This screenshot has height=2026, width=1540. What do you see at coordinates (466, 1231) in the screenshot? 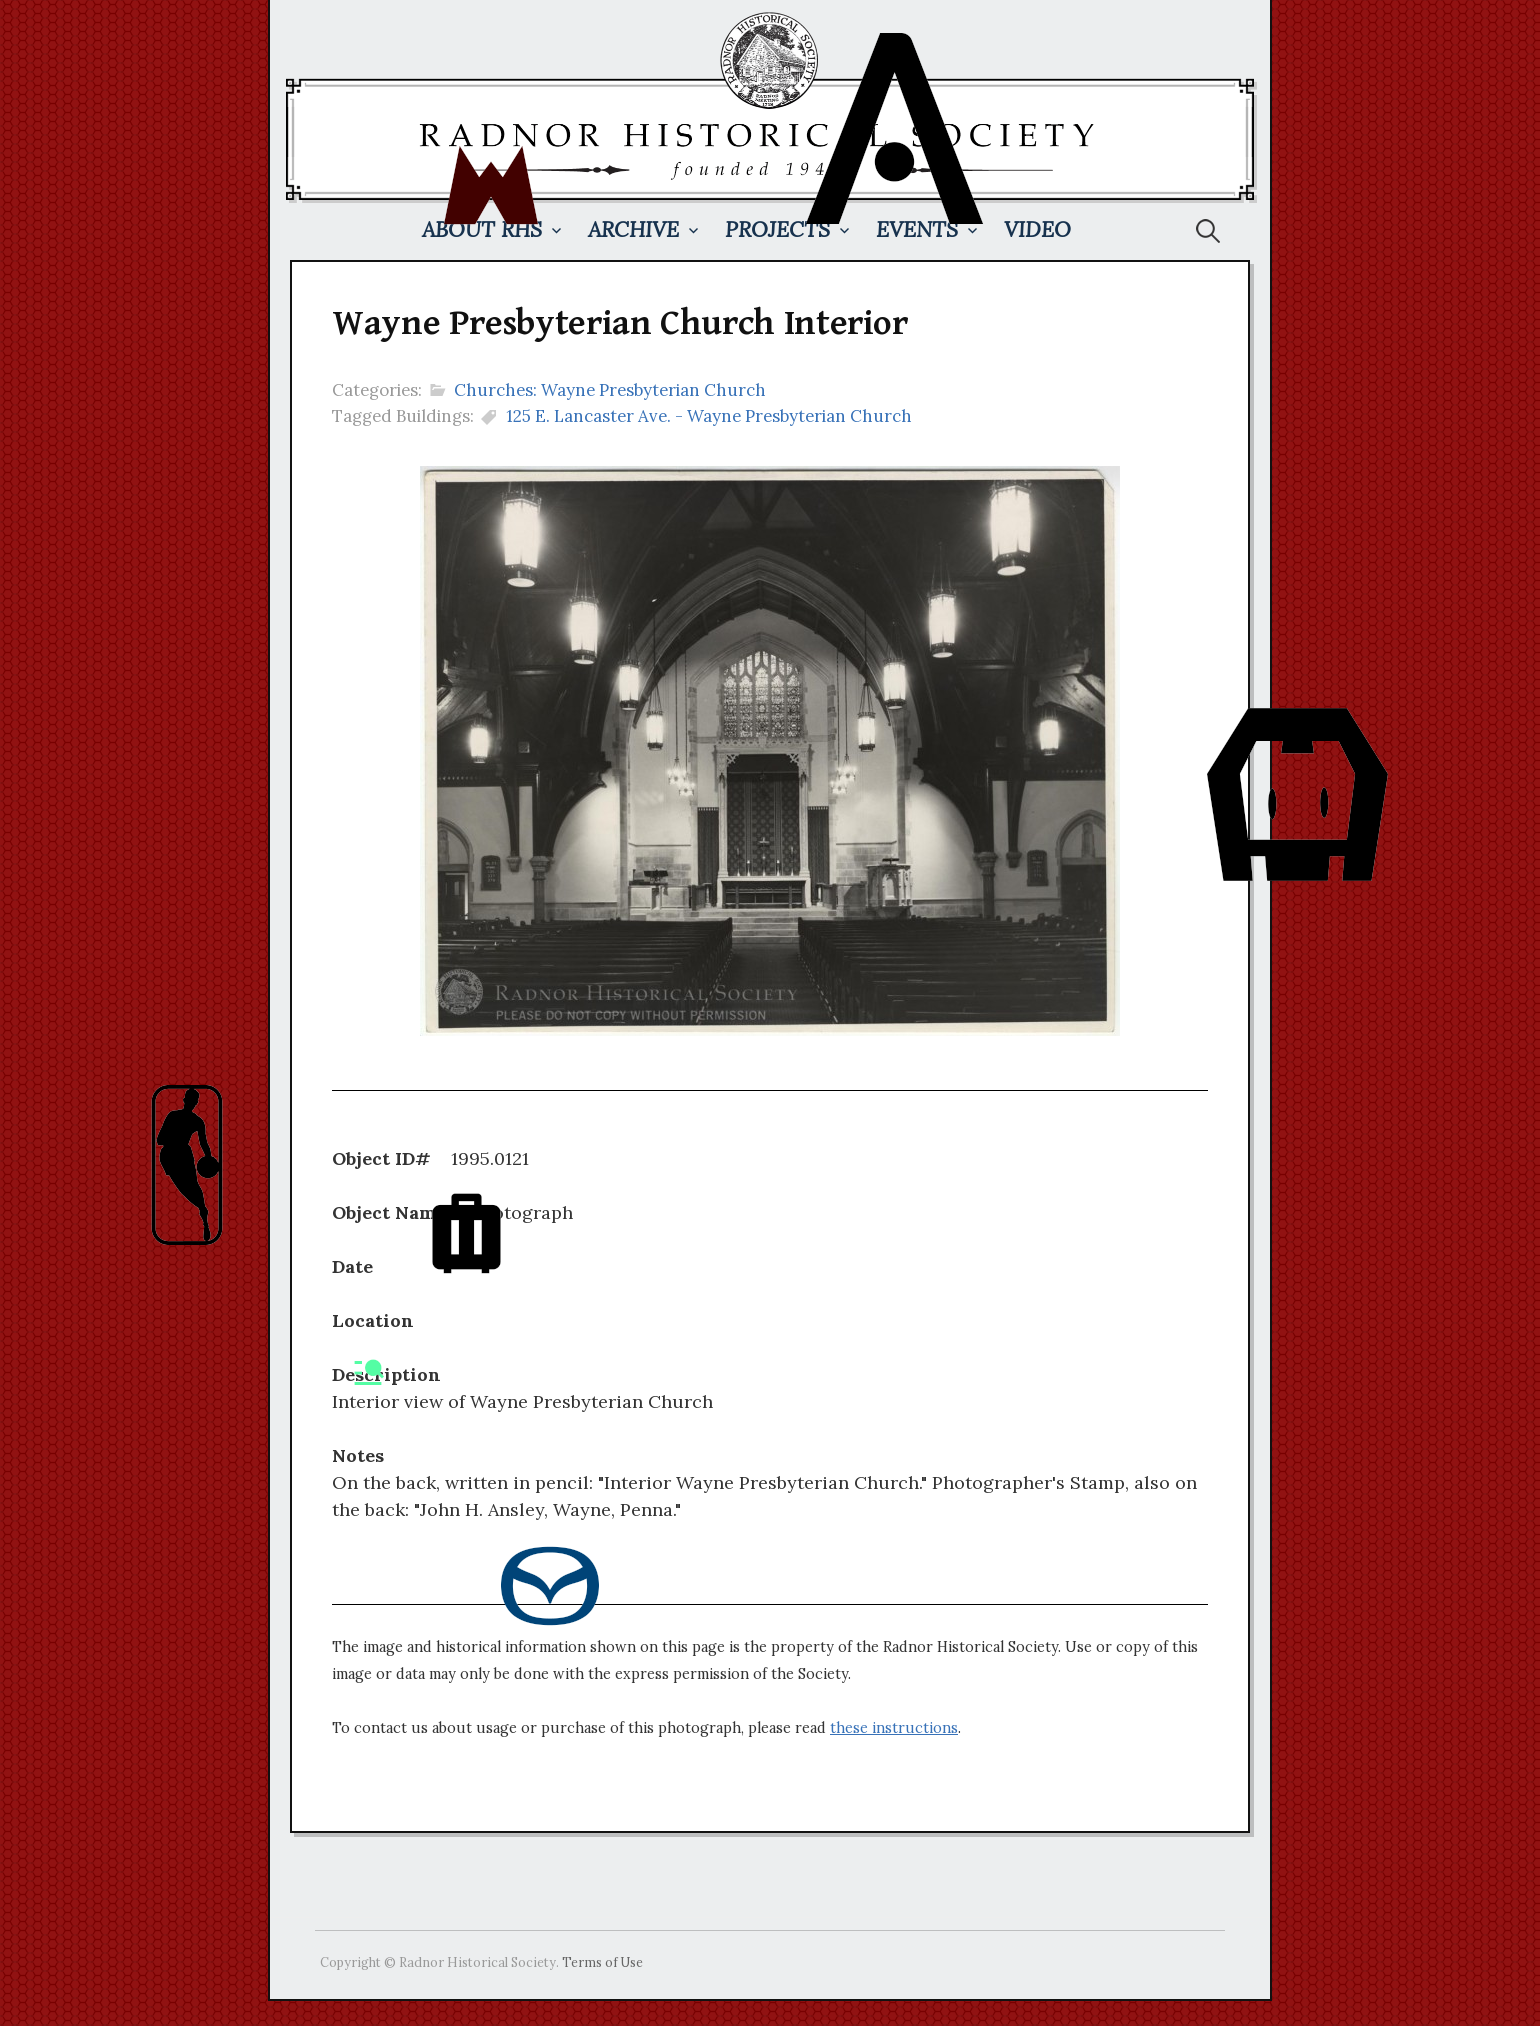
I see `access travel or trip planning features` at bounding box center [466, 1231].